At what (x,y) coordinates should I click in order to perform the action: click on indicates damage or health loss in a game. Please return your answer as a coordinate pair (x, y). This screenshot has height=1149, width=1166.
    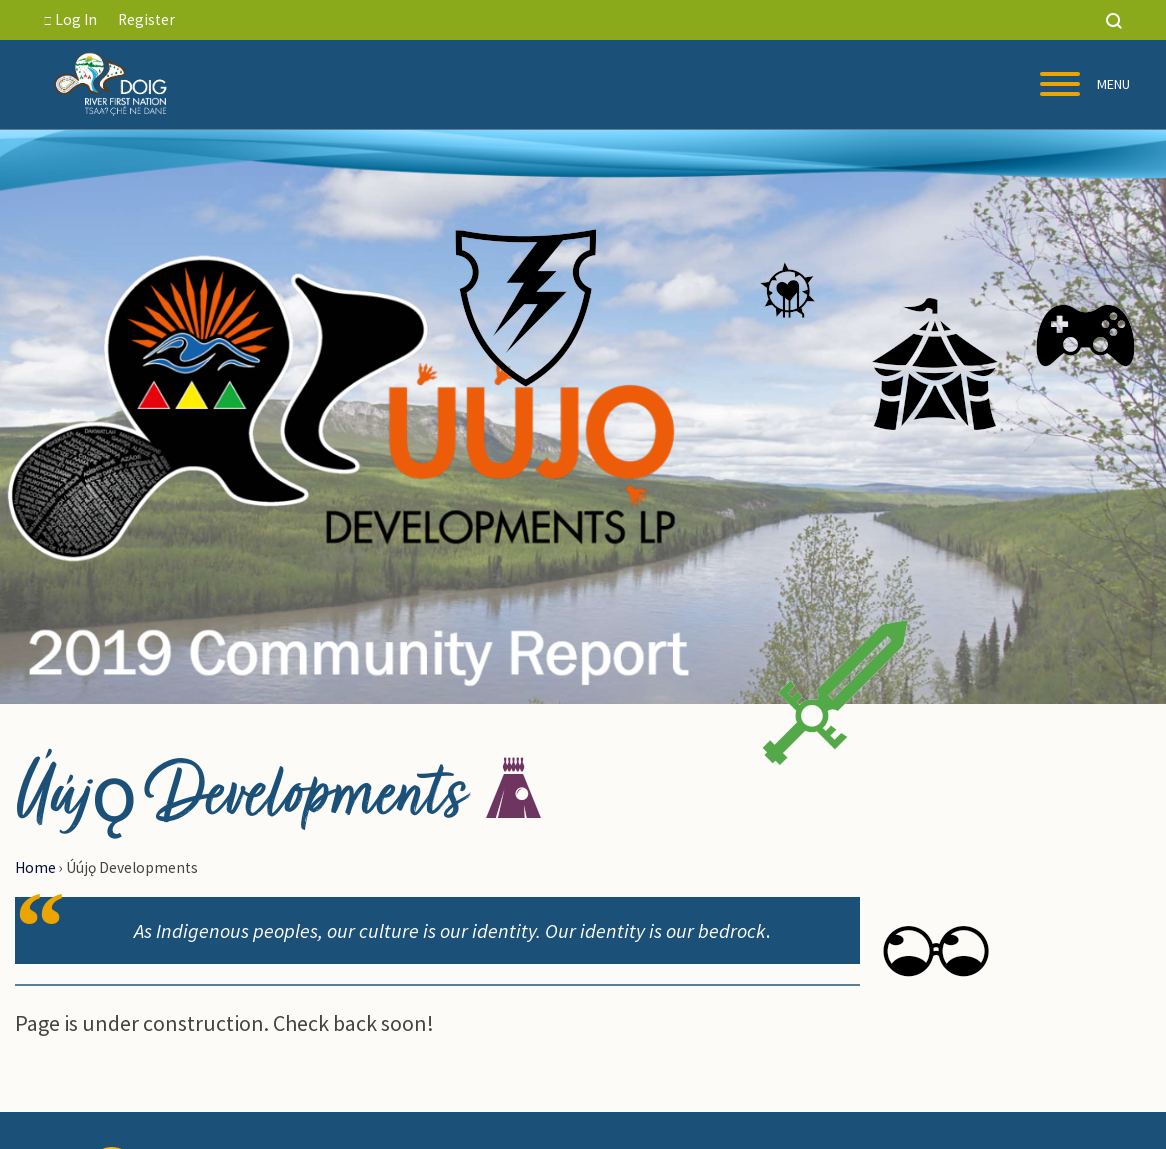
    Looking at the image, I should click on (788, 290).